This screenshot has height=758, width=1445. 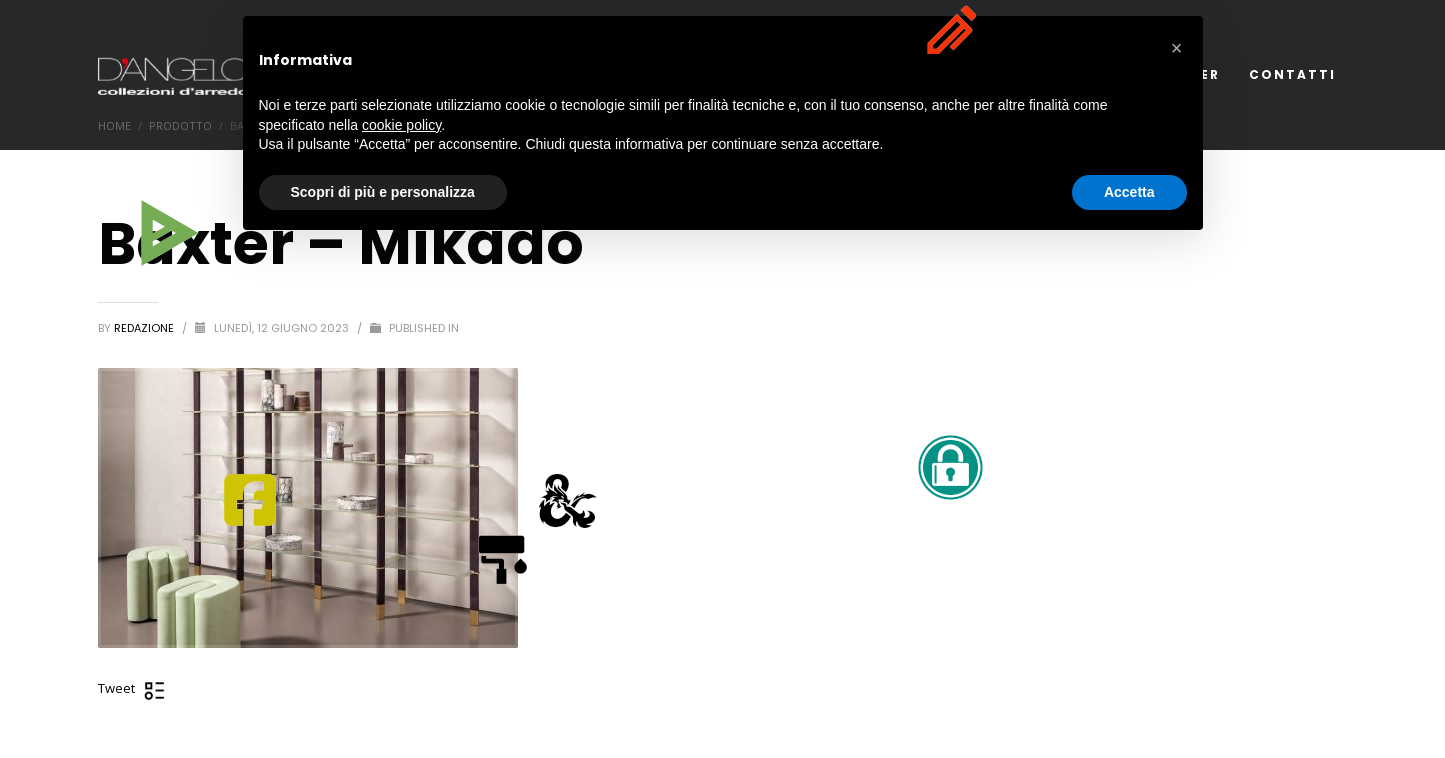 I want to click on access painting or drawing tools, so click(x=501, y=558).